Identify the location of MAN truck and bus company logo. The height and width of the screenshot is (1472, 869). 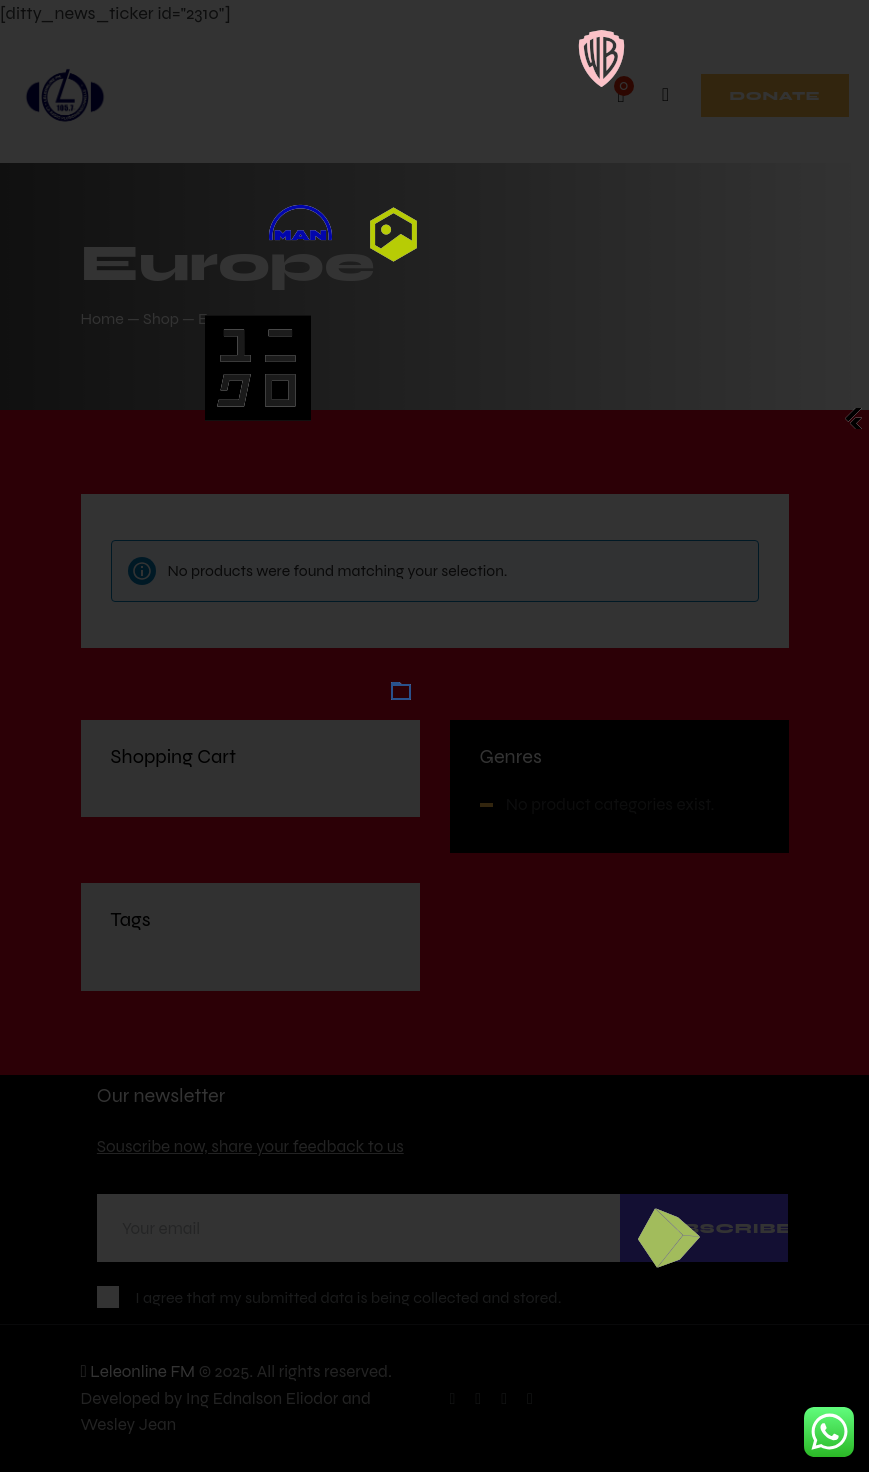
(300, 222).